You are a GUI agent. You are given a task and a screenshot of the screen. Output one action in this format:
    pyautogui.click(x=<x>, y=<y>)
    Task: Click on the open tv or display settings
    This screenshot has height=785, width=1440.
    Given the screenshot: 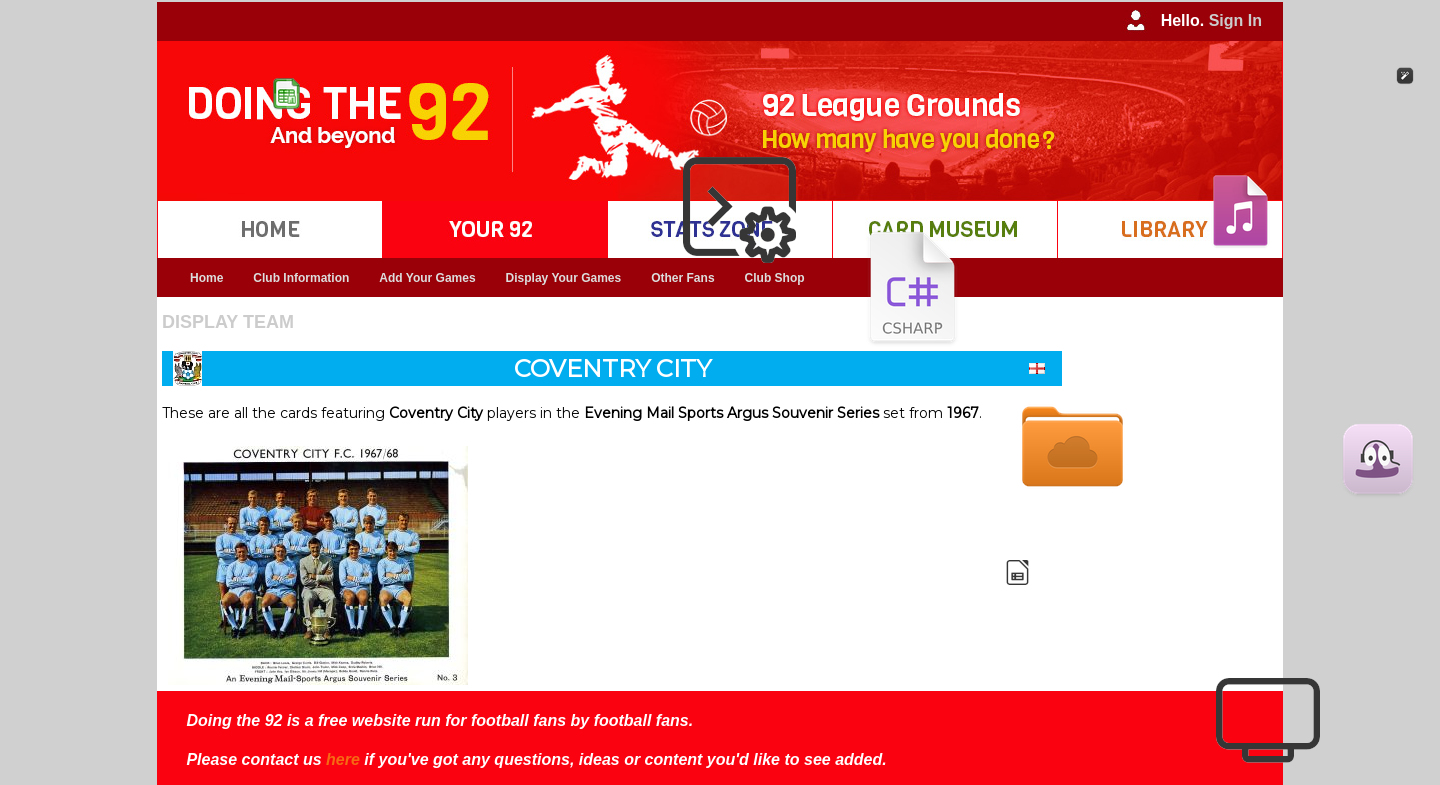 What is the action you would take?
    pyautogui.click(x=1268, y=717)
    